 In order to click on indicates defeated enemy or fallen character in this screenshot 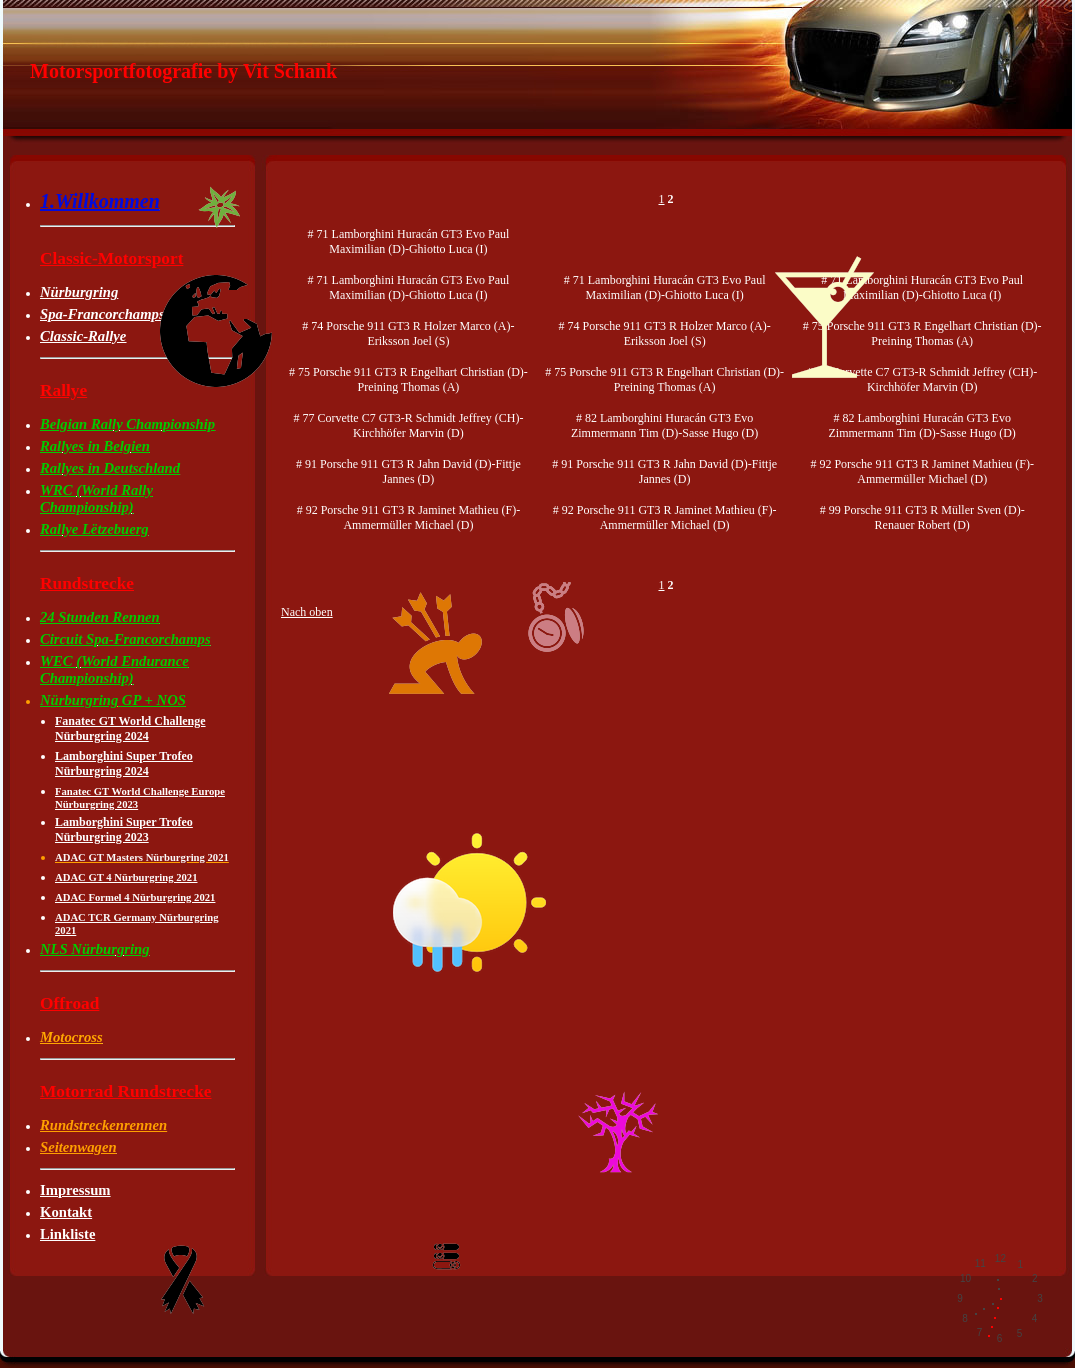, I will do `click(435, 642)`.